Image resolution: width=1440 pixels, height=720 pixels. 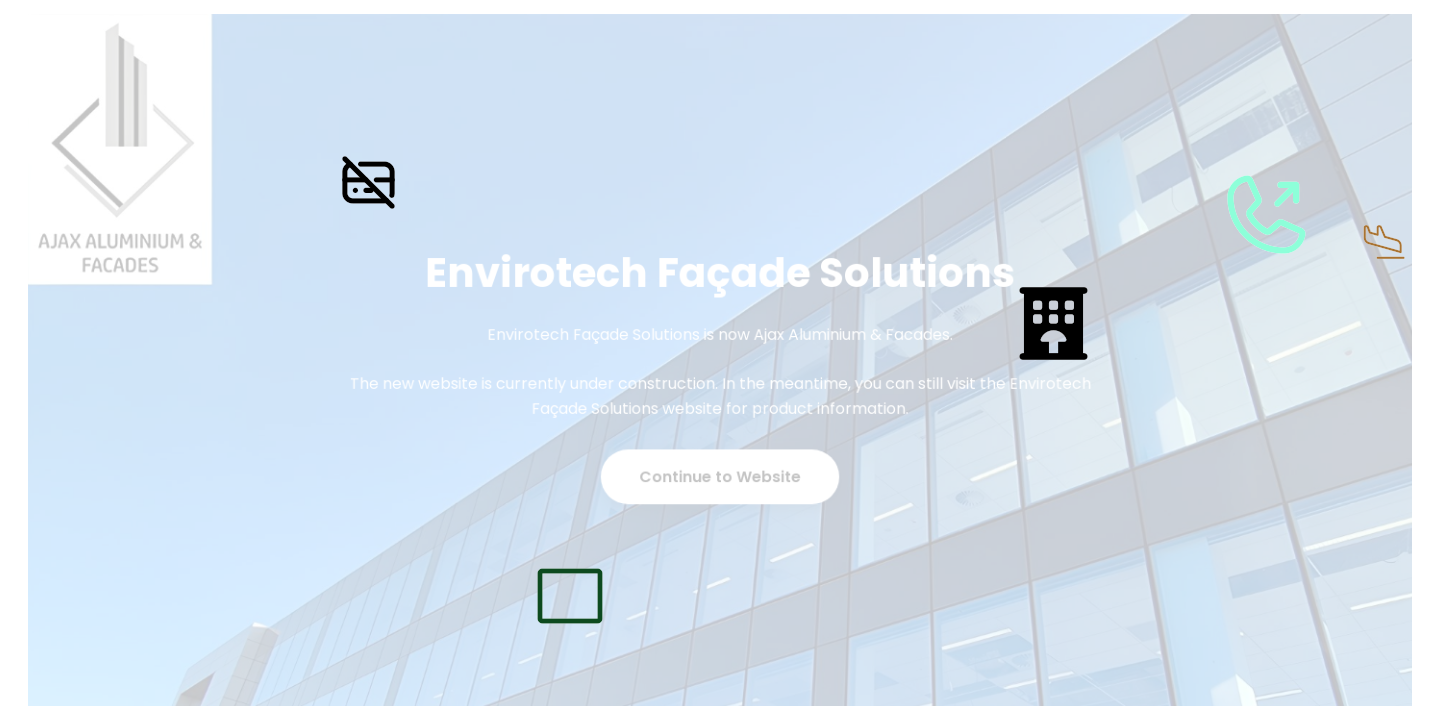 What do you see at coordinates (1382, 242) in the screenshot?
I see `indicates flight arrival or landing status` at bounding box center [1382, 242].